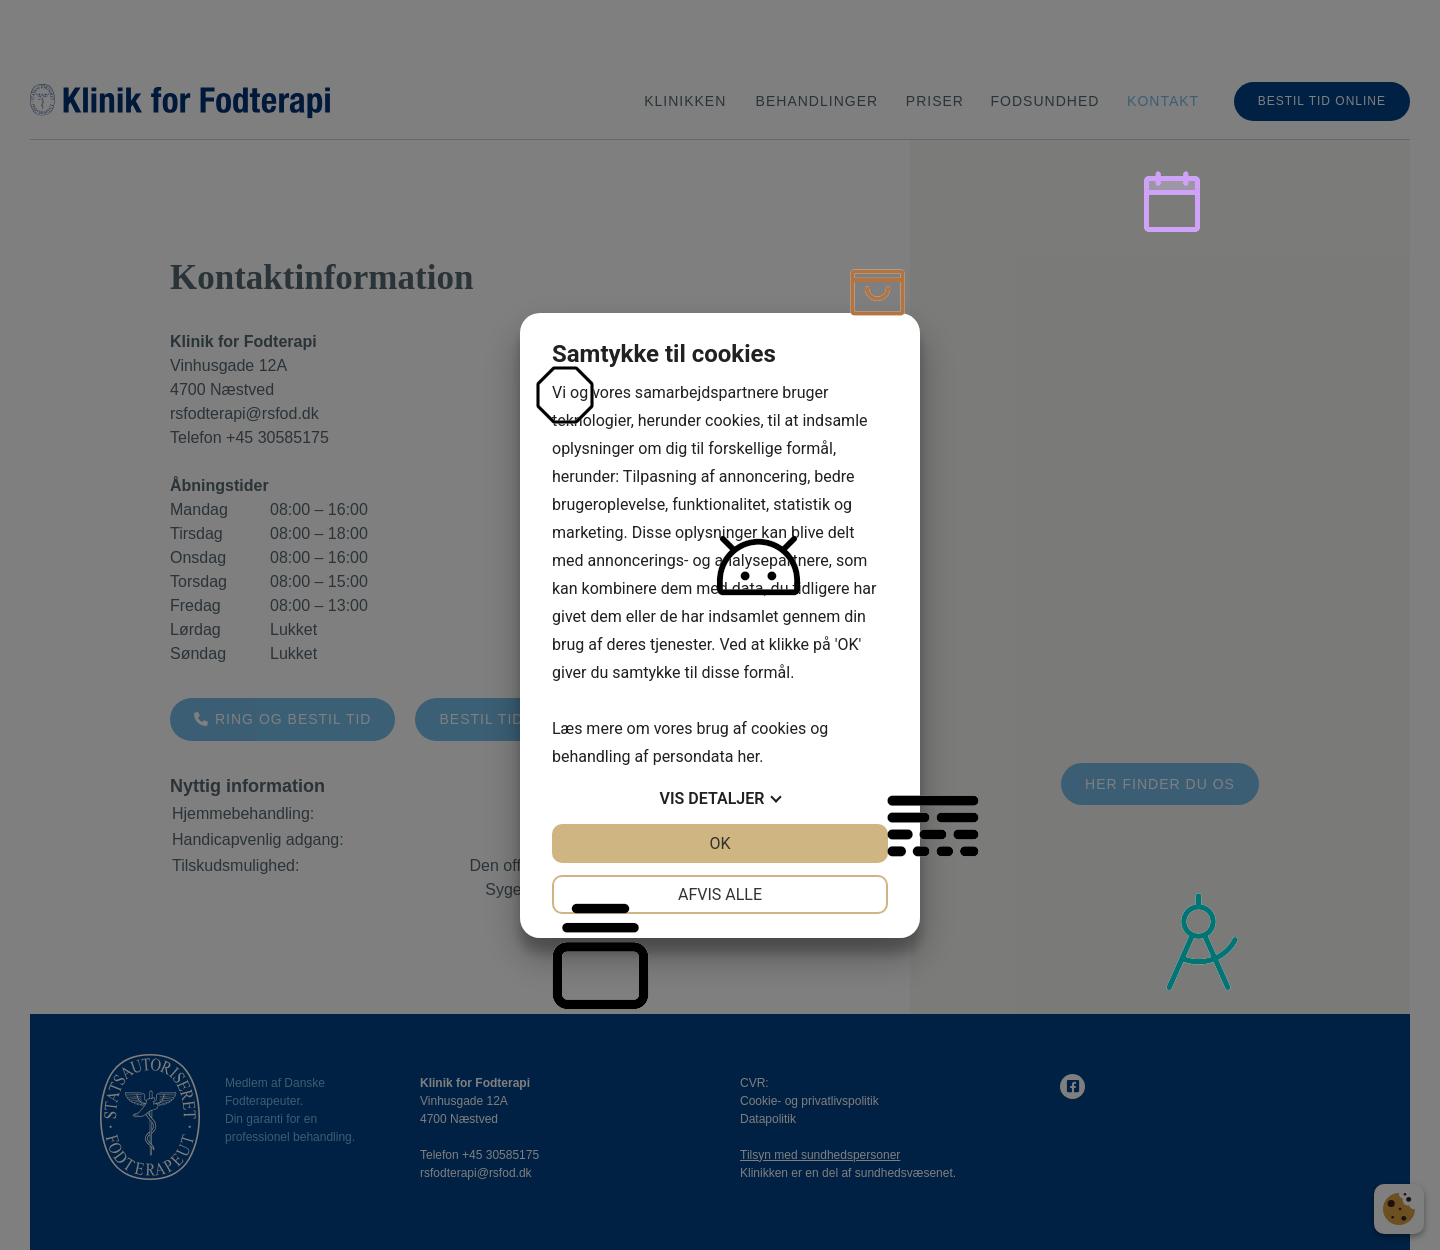  What do you see at coordinates (758, 568) in the screenshot?
I see `android operating system indicator` at bounding box center [758, 568].